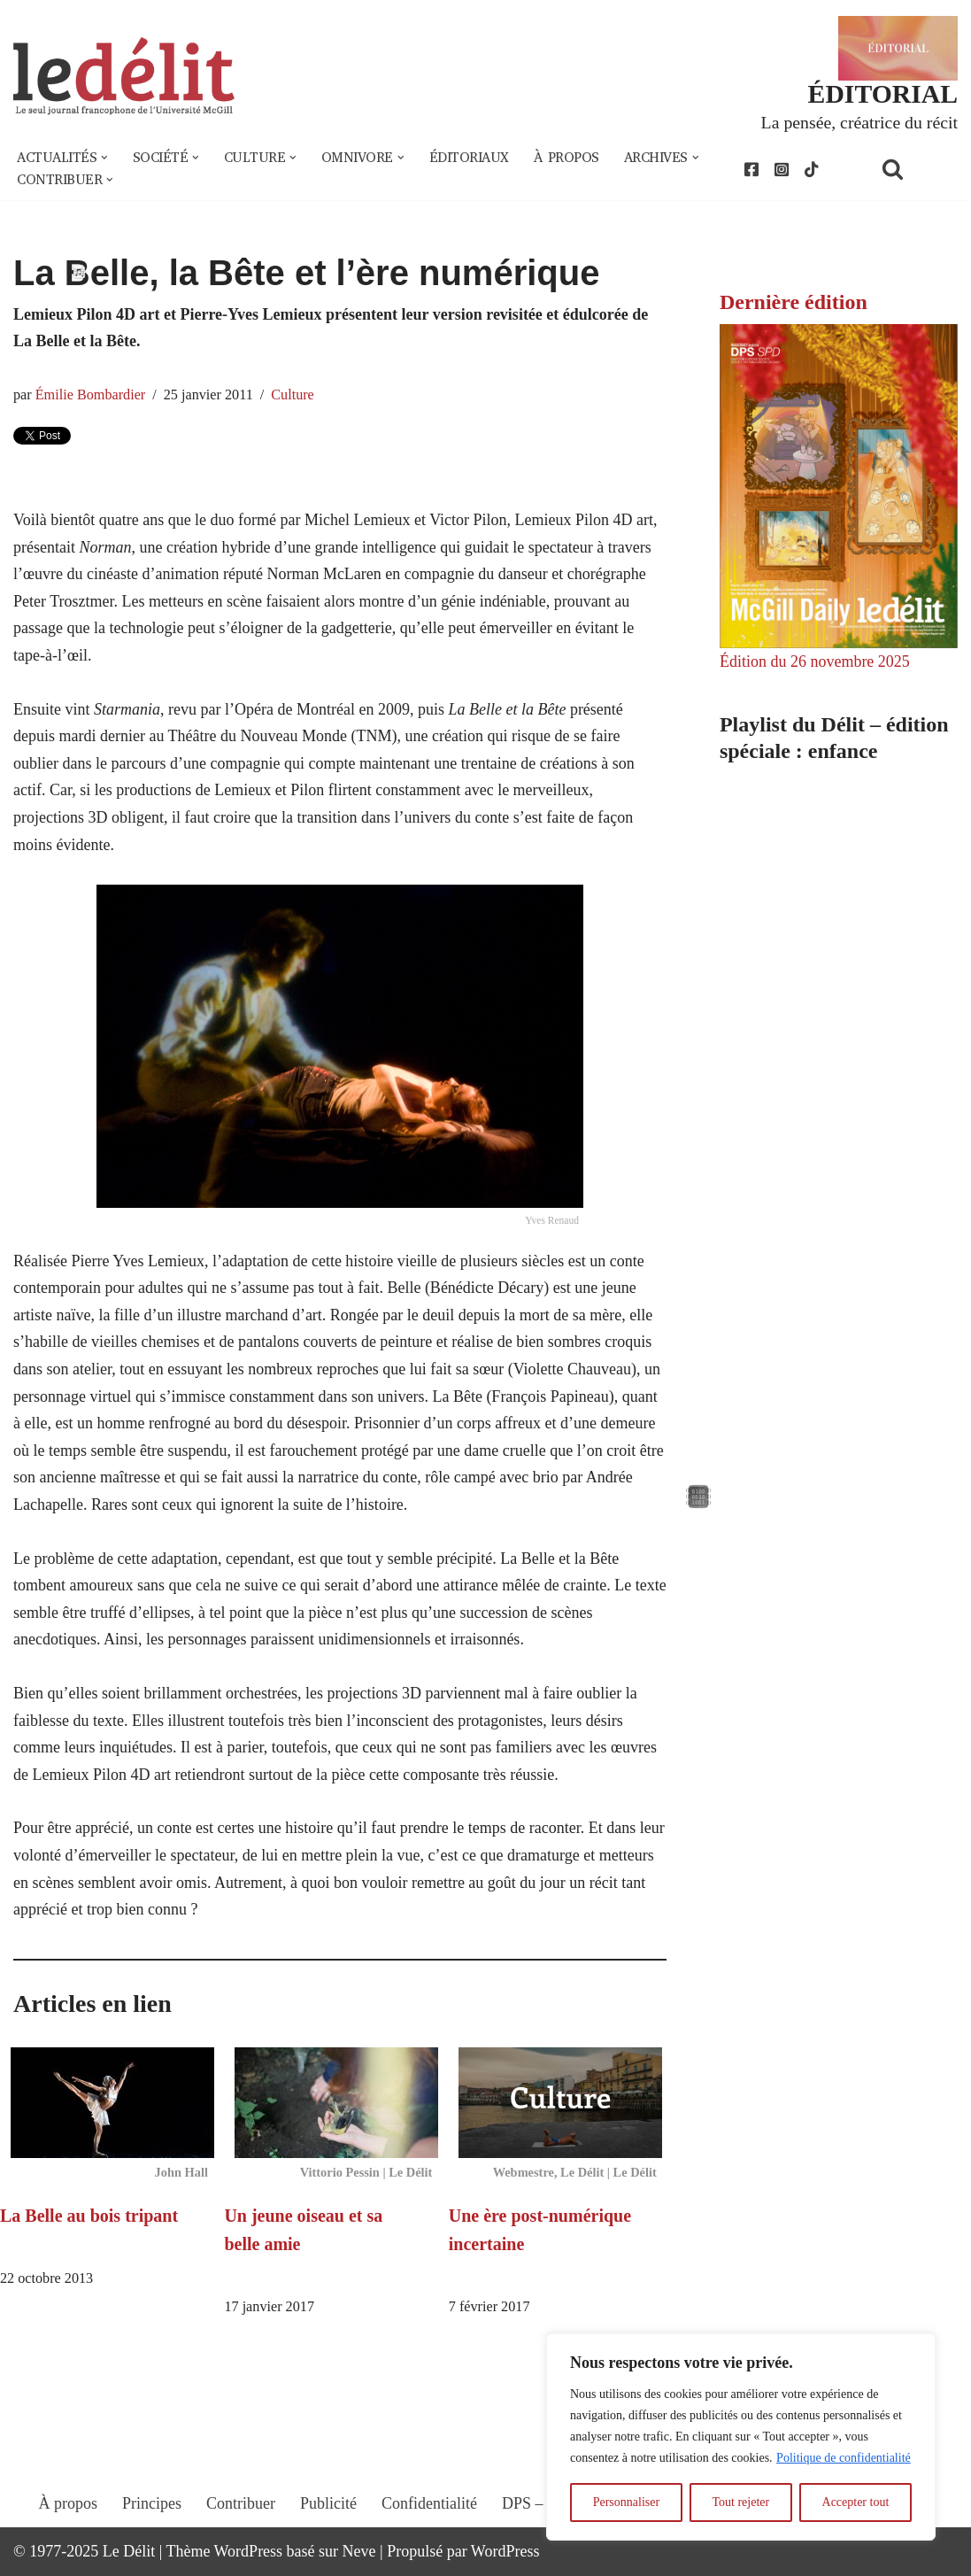 Image resolution: width=971 pixels, height=2576 pixels. I want to click on firmware file or binary data, so click(698, 1497).